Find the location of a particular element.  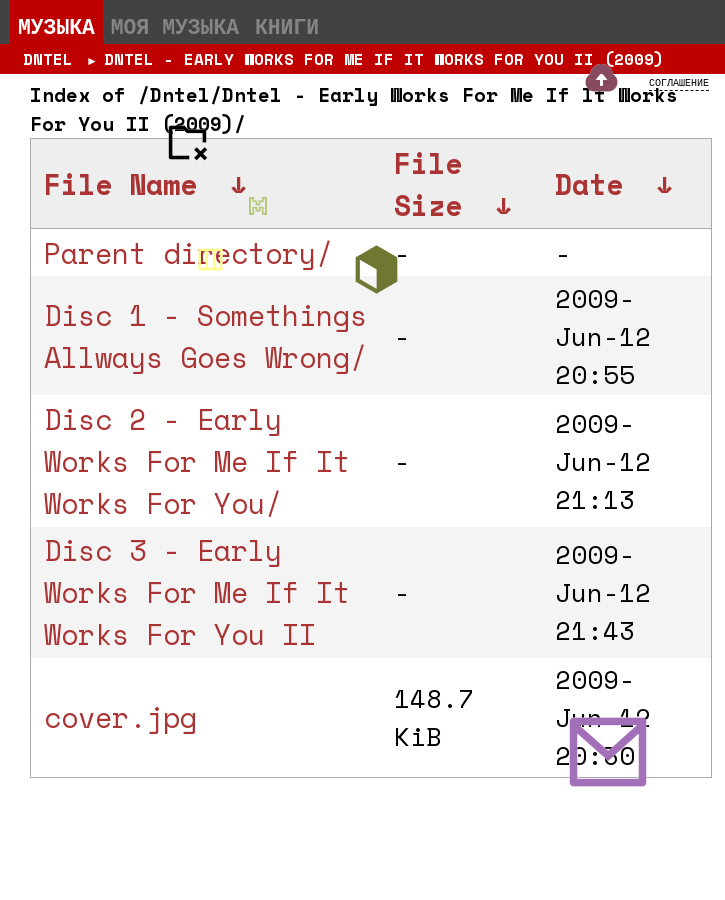

mixtral AI model logo is located at coordinates (258, 206).